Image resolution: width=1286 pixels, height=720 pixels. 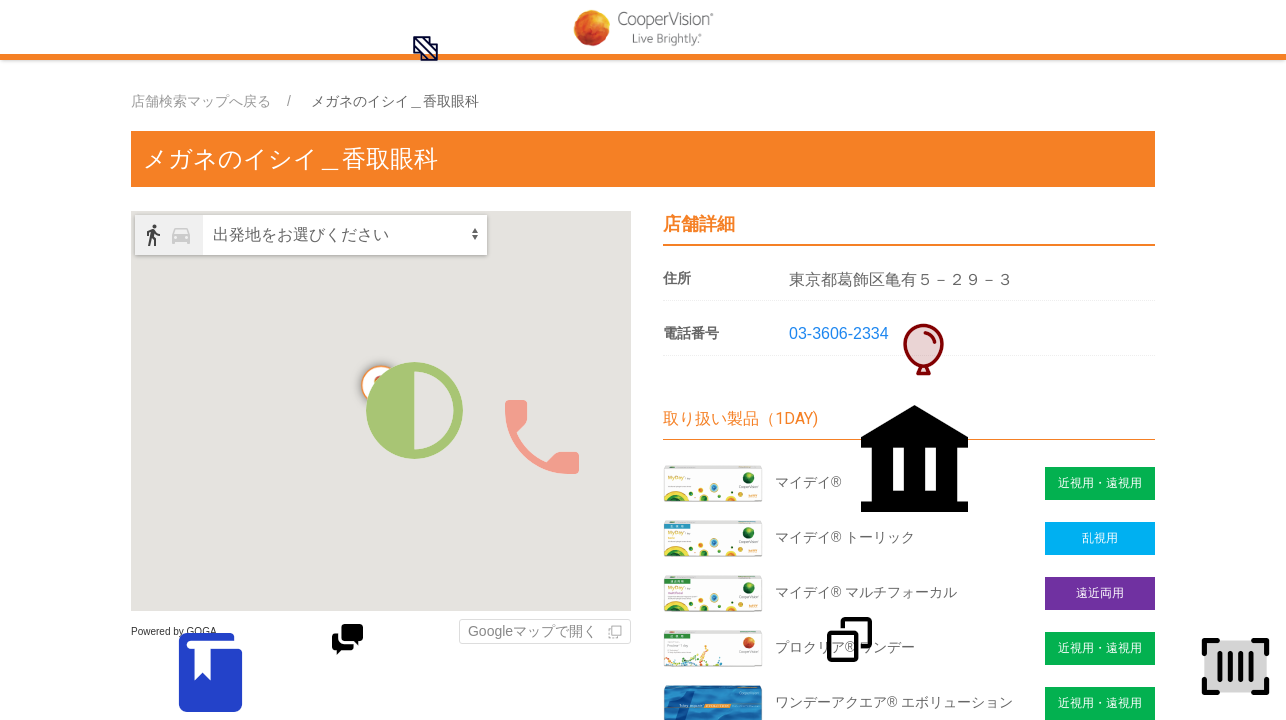 What do you see at coordinates (849, 639) in the screenshot?
I see `copy to clipboard` at bounding box center [849, 639].